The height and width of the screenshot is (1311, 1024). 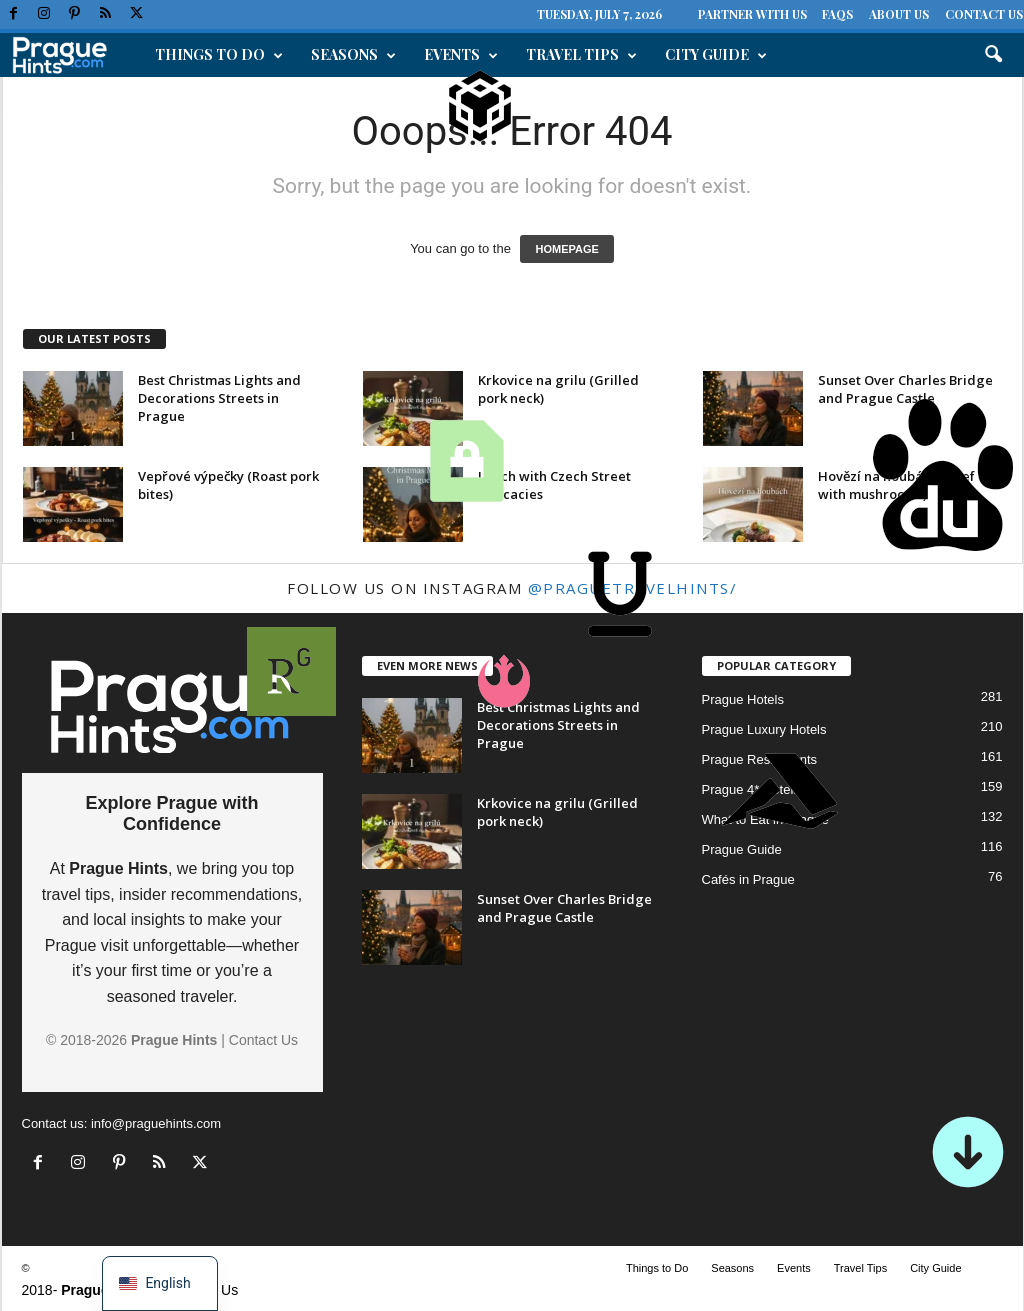 I want to click on open Baidu search engine, so click(x=943, y=475).